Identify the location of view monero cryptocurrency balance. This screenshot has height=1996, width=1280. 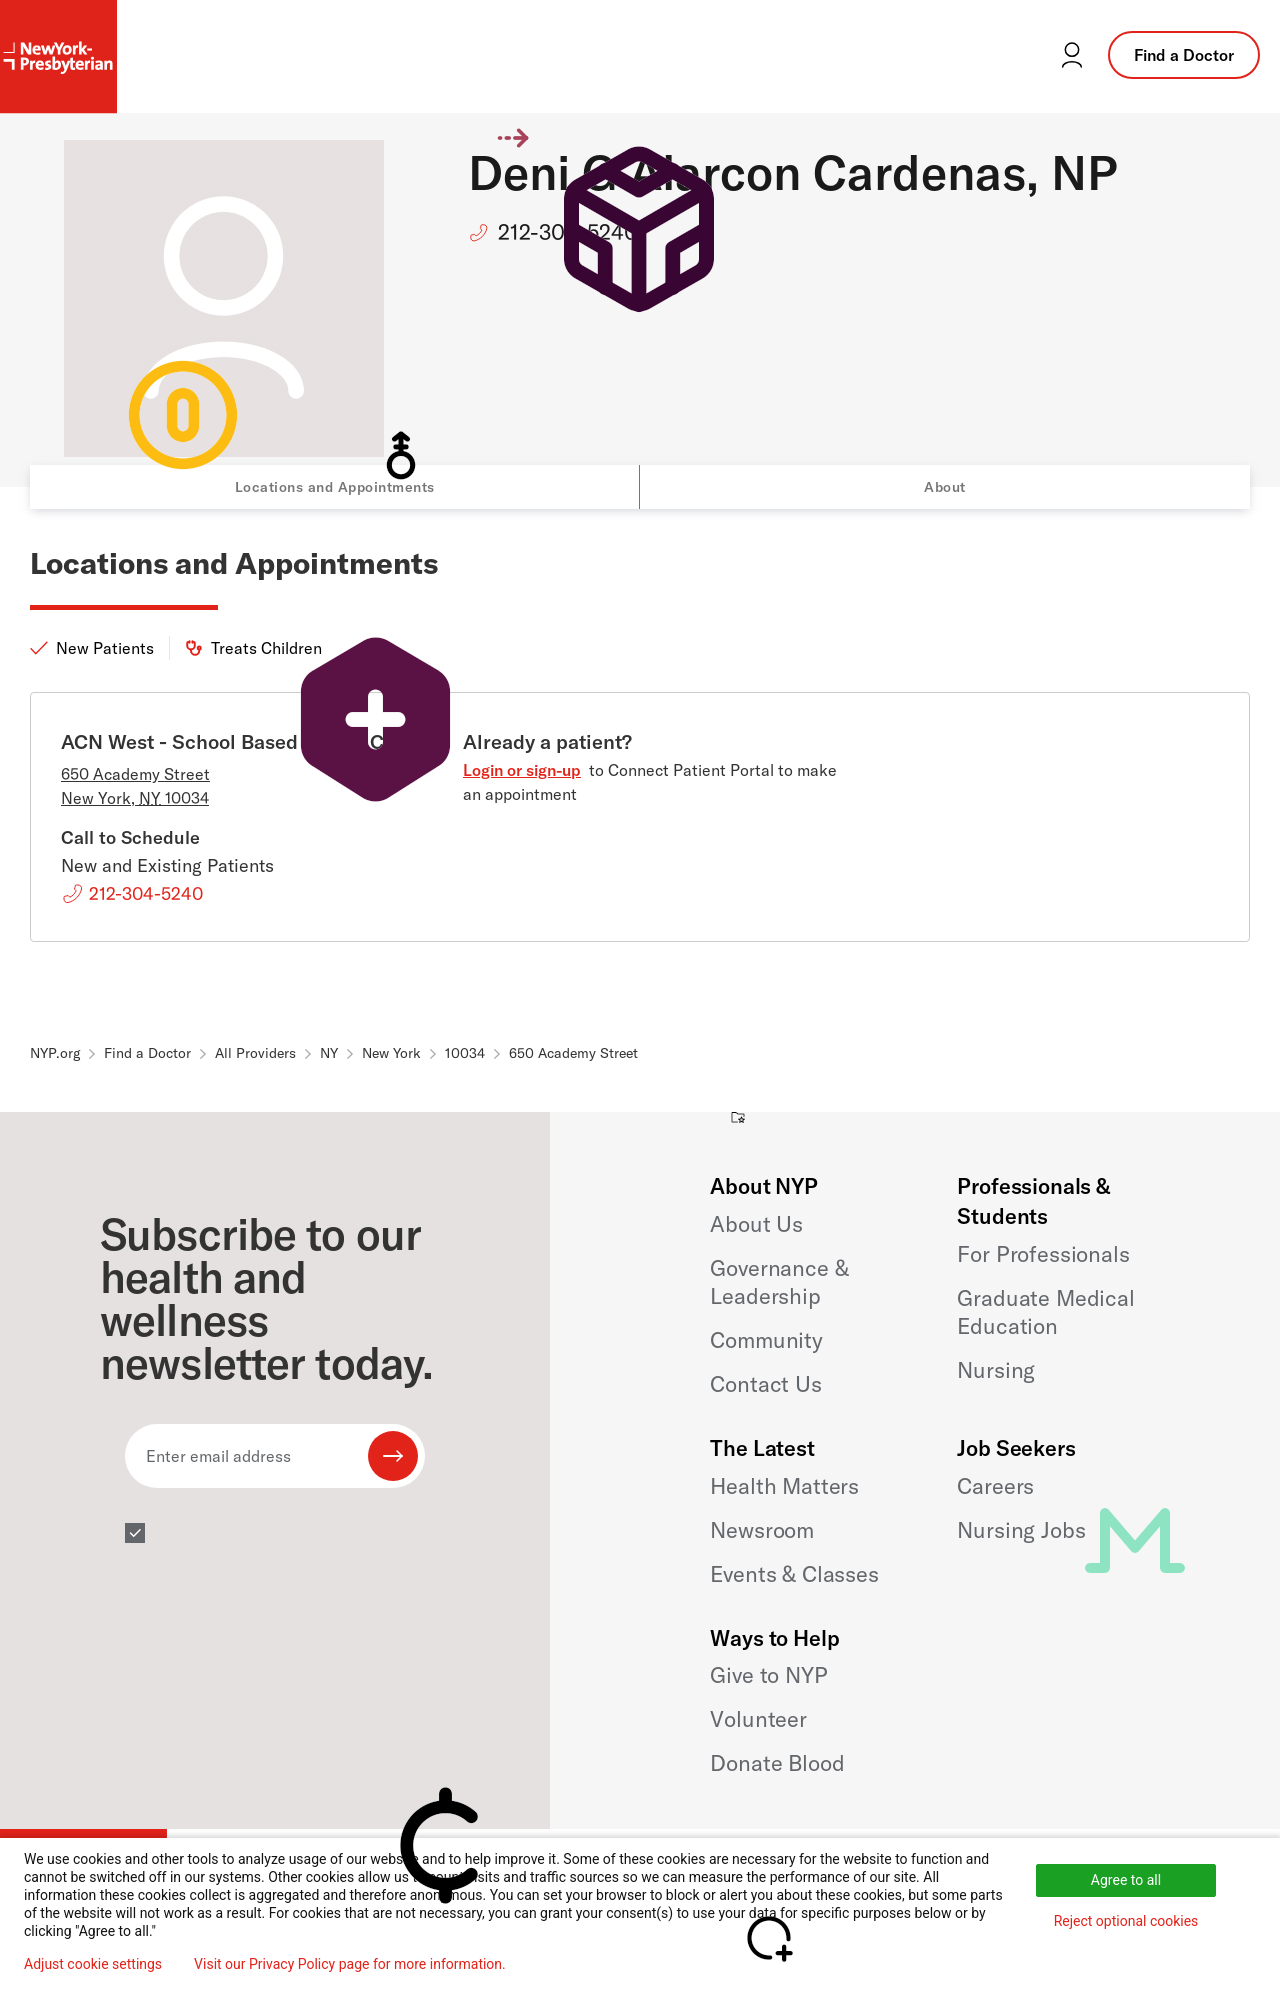
(1135, 1538).